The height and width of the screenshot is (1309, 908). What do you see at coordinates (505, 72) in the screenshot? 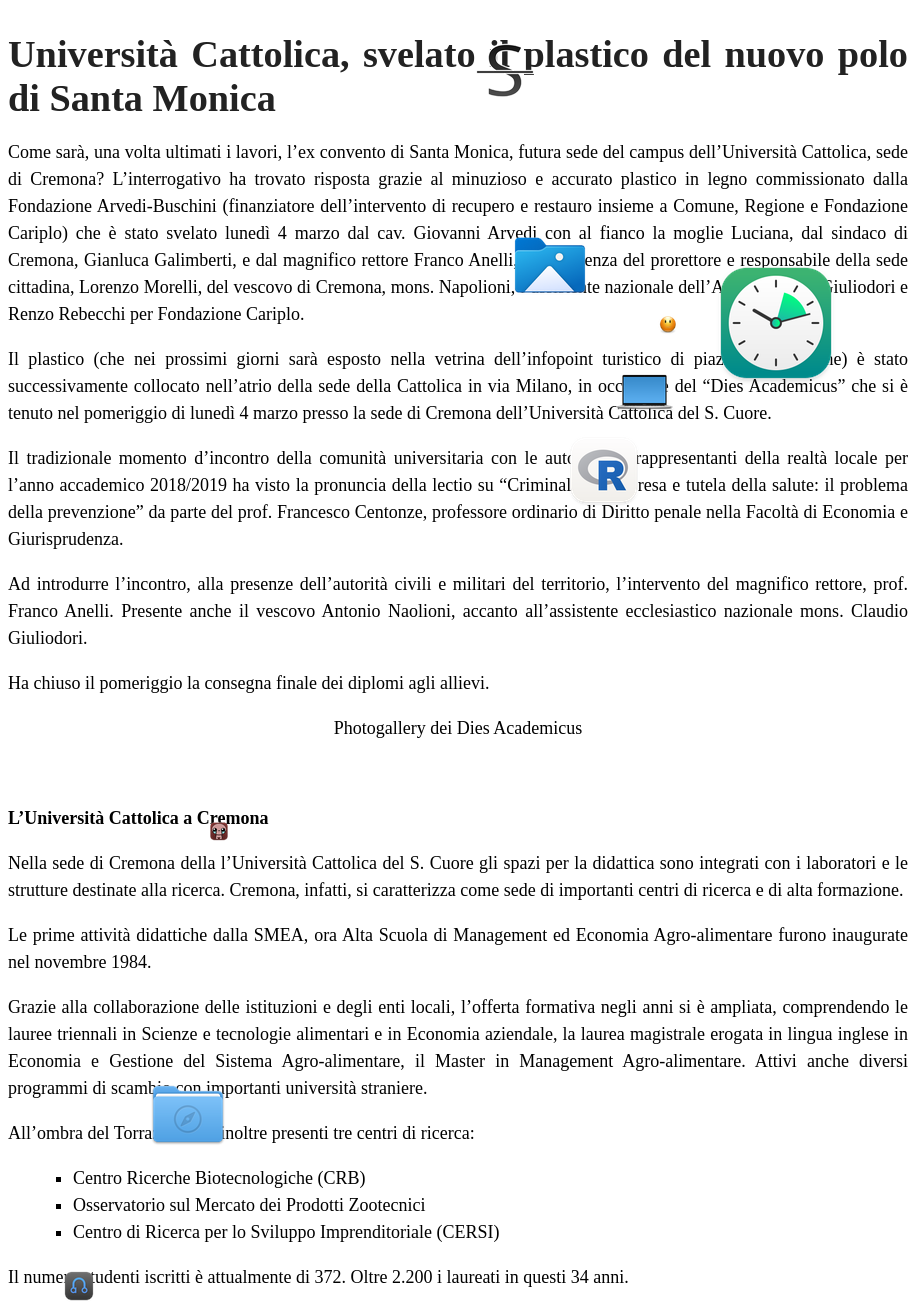
I see `apply strikethrough formatting to selected text` at bounding box center [505, 72].